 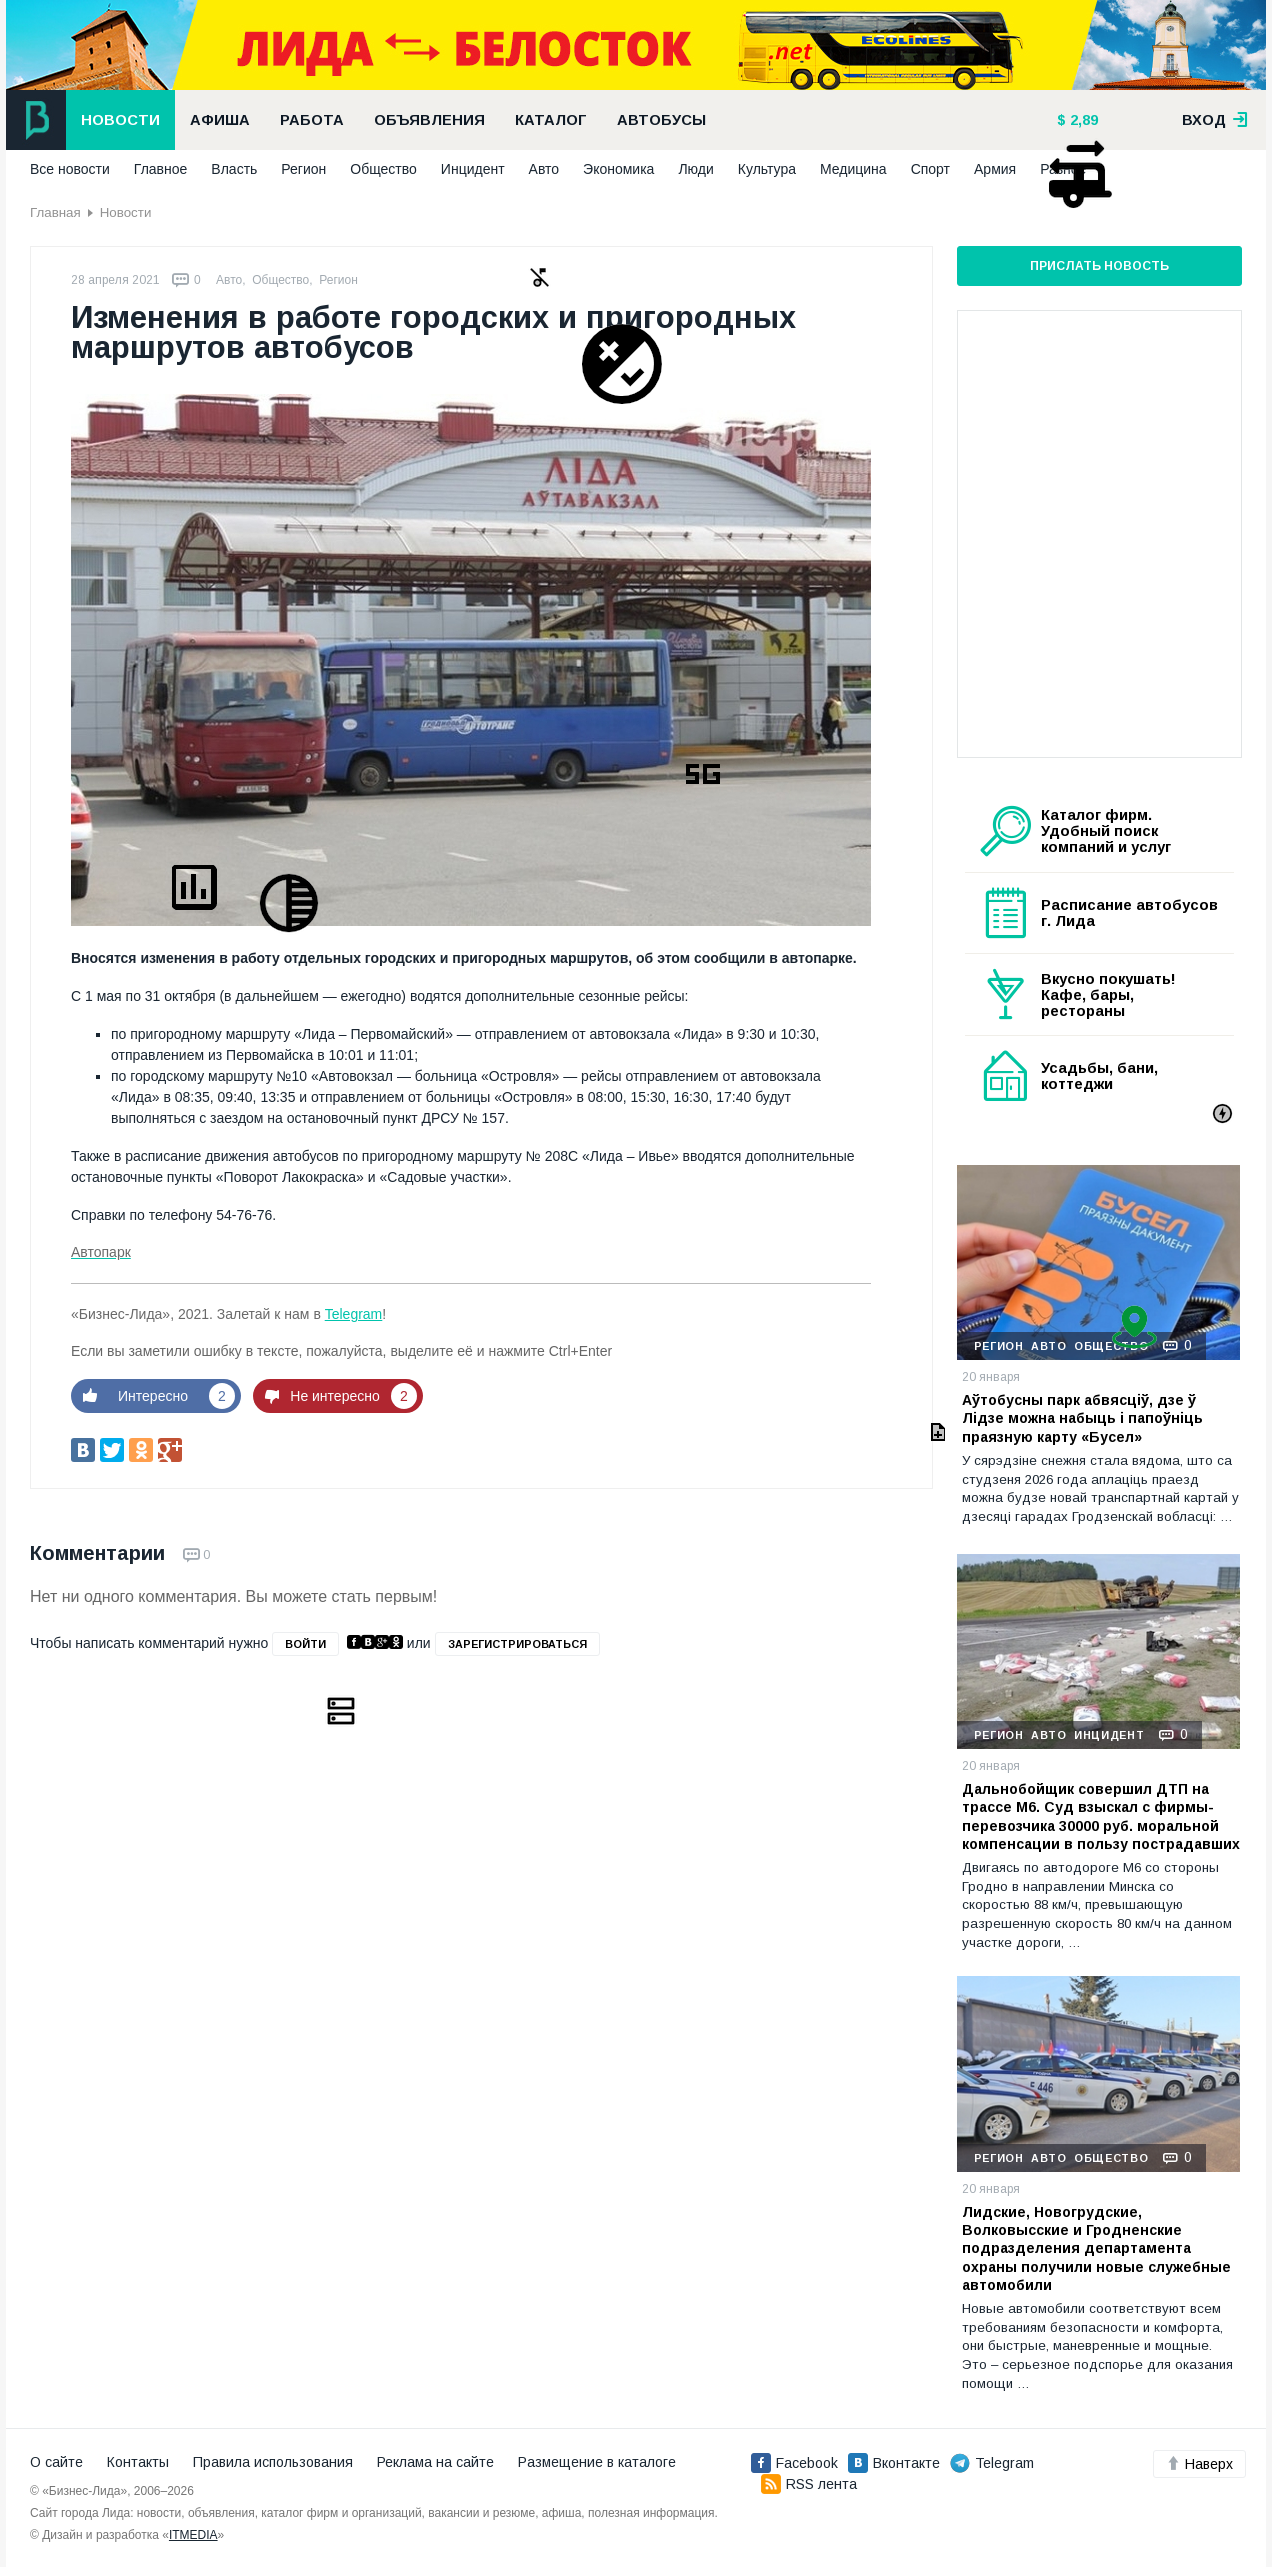 What do you see at coordinates (539, 277) in the screenshot?
I see `mute or disable music playback` at bounding box center [539, 277].